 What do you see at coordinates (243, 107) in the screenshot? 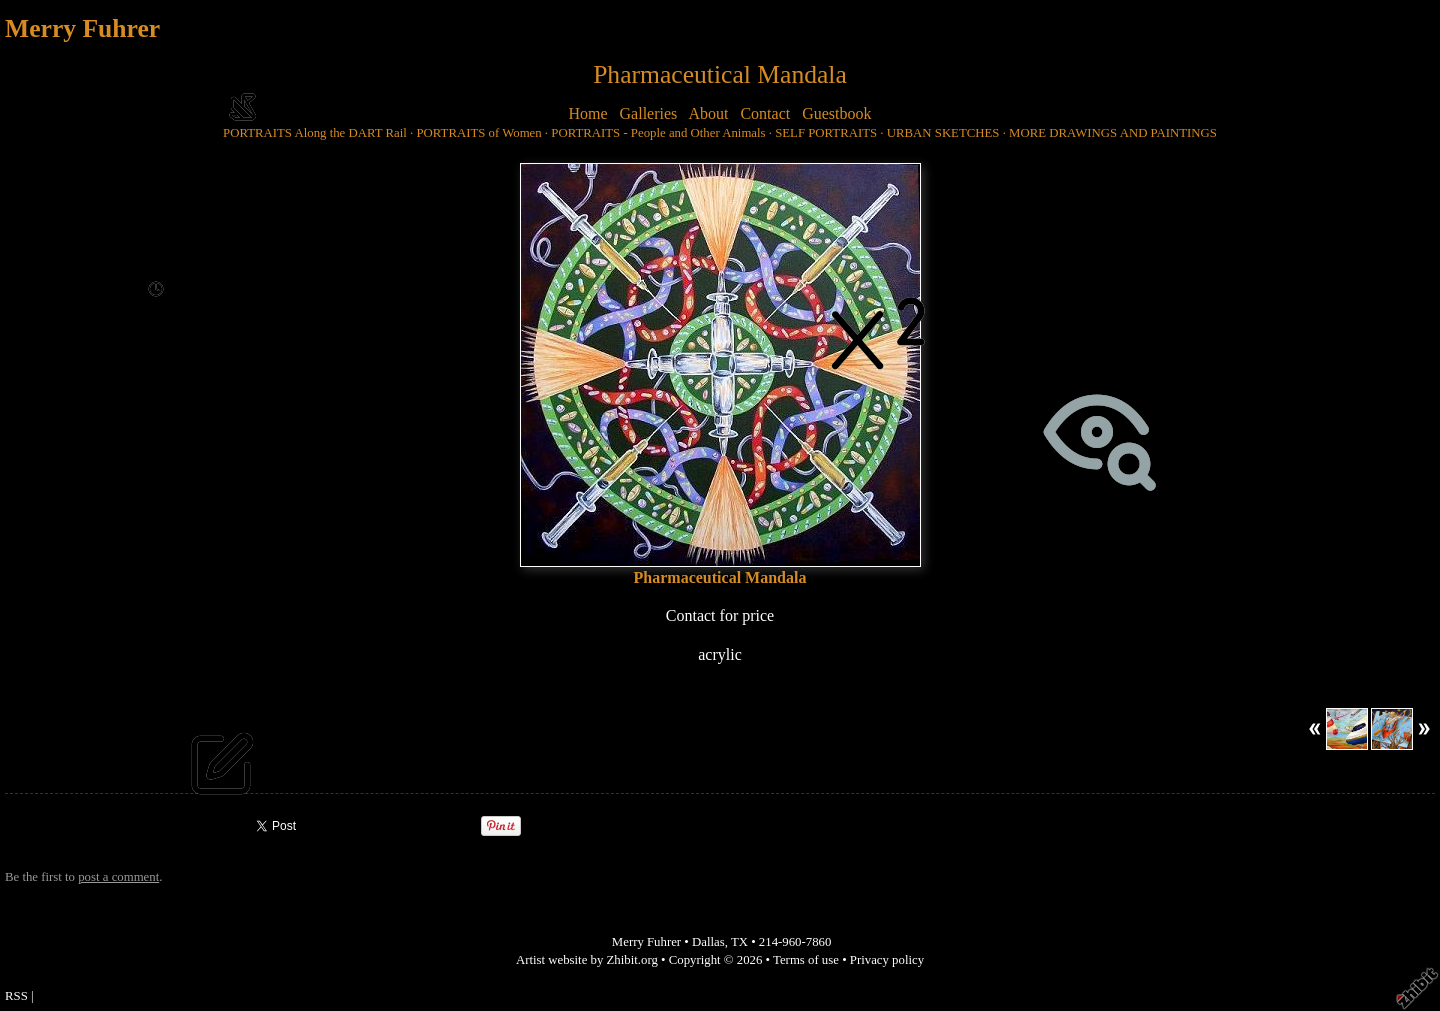
I see `access paper crafts or origami tutorials` at bounding box center [243, 107].